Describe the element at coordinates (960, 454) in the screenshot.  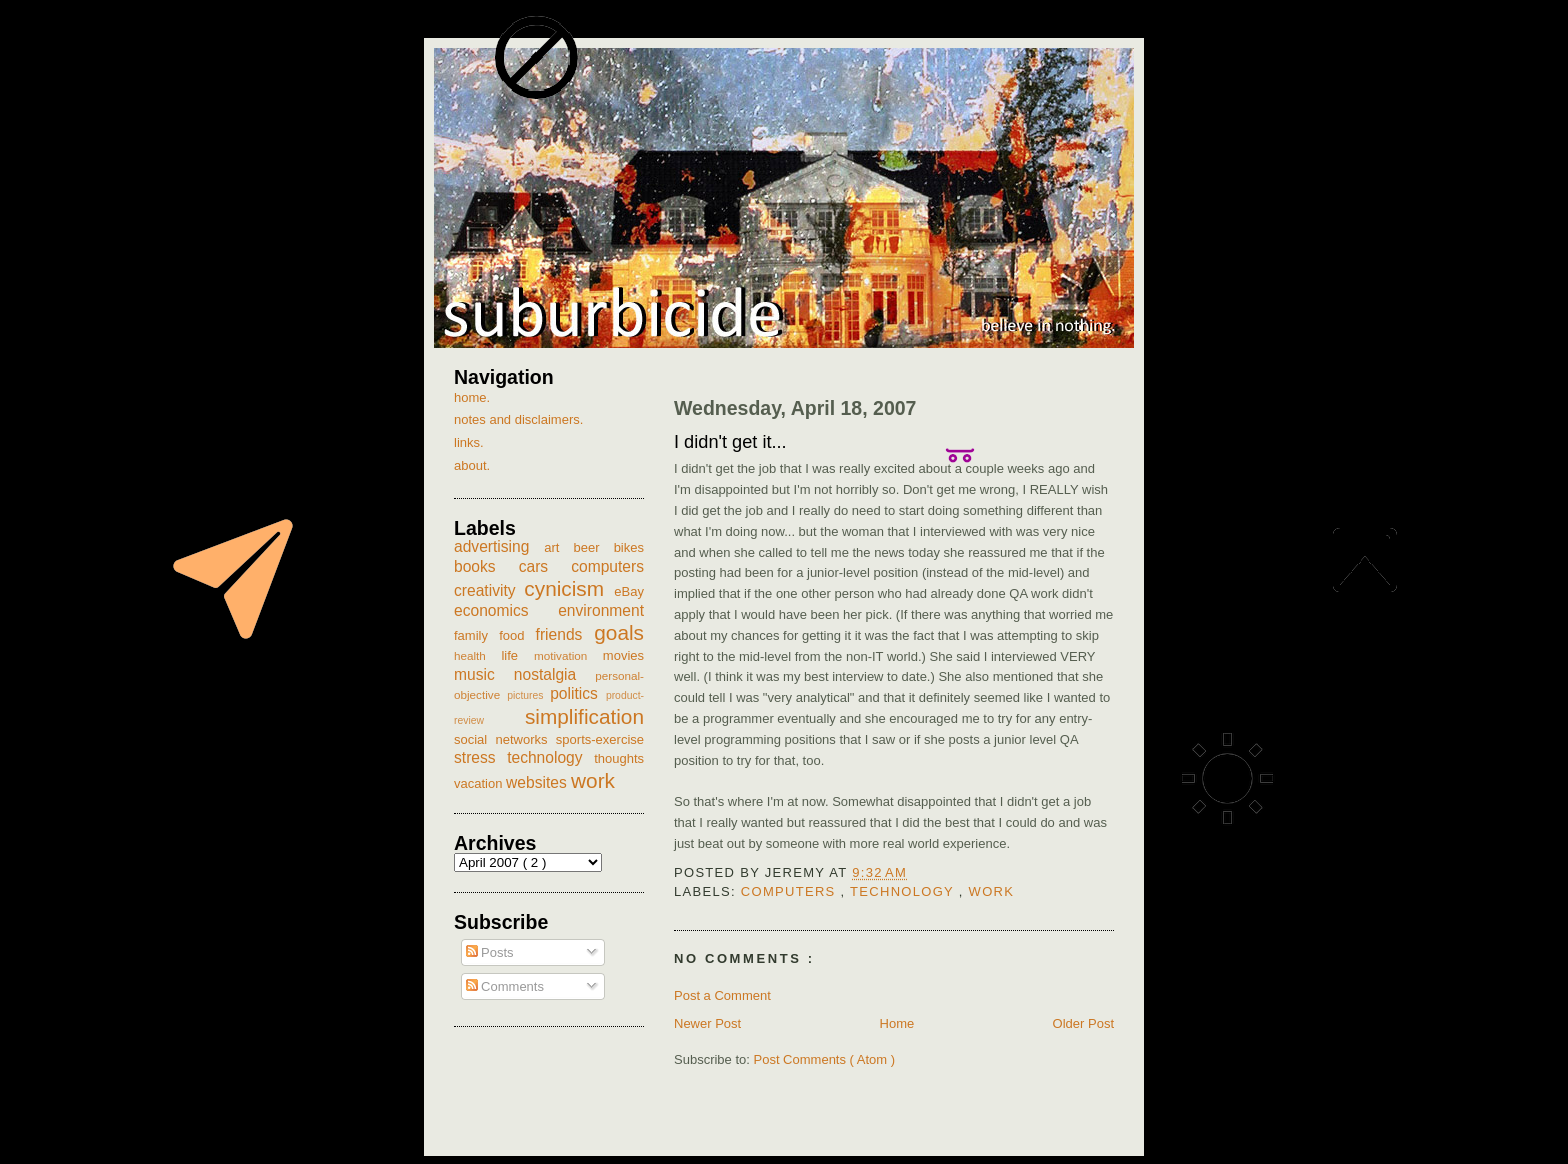
I see `browse skateboarding gear or products` at that location.